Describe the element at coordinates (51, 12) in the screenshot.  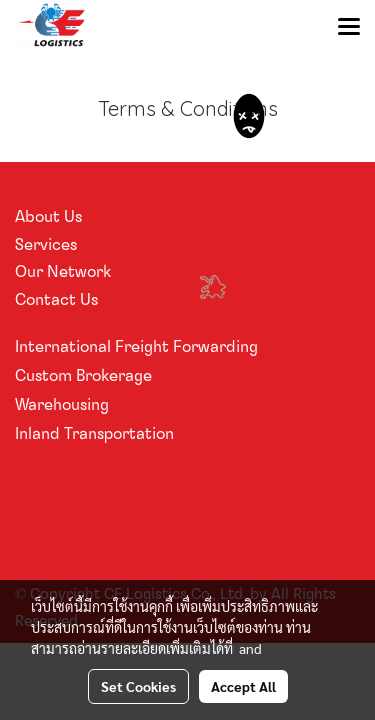
I see `indicates pest or bug-related content` at that location.